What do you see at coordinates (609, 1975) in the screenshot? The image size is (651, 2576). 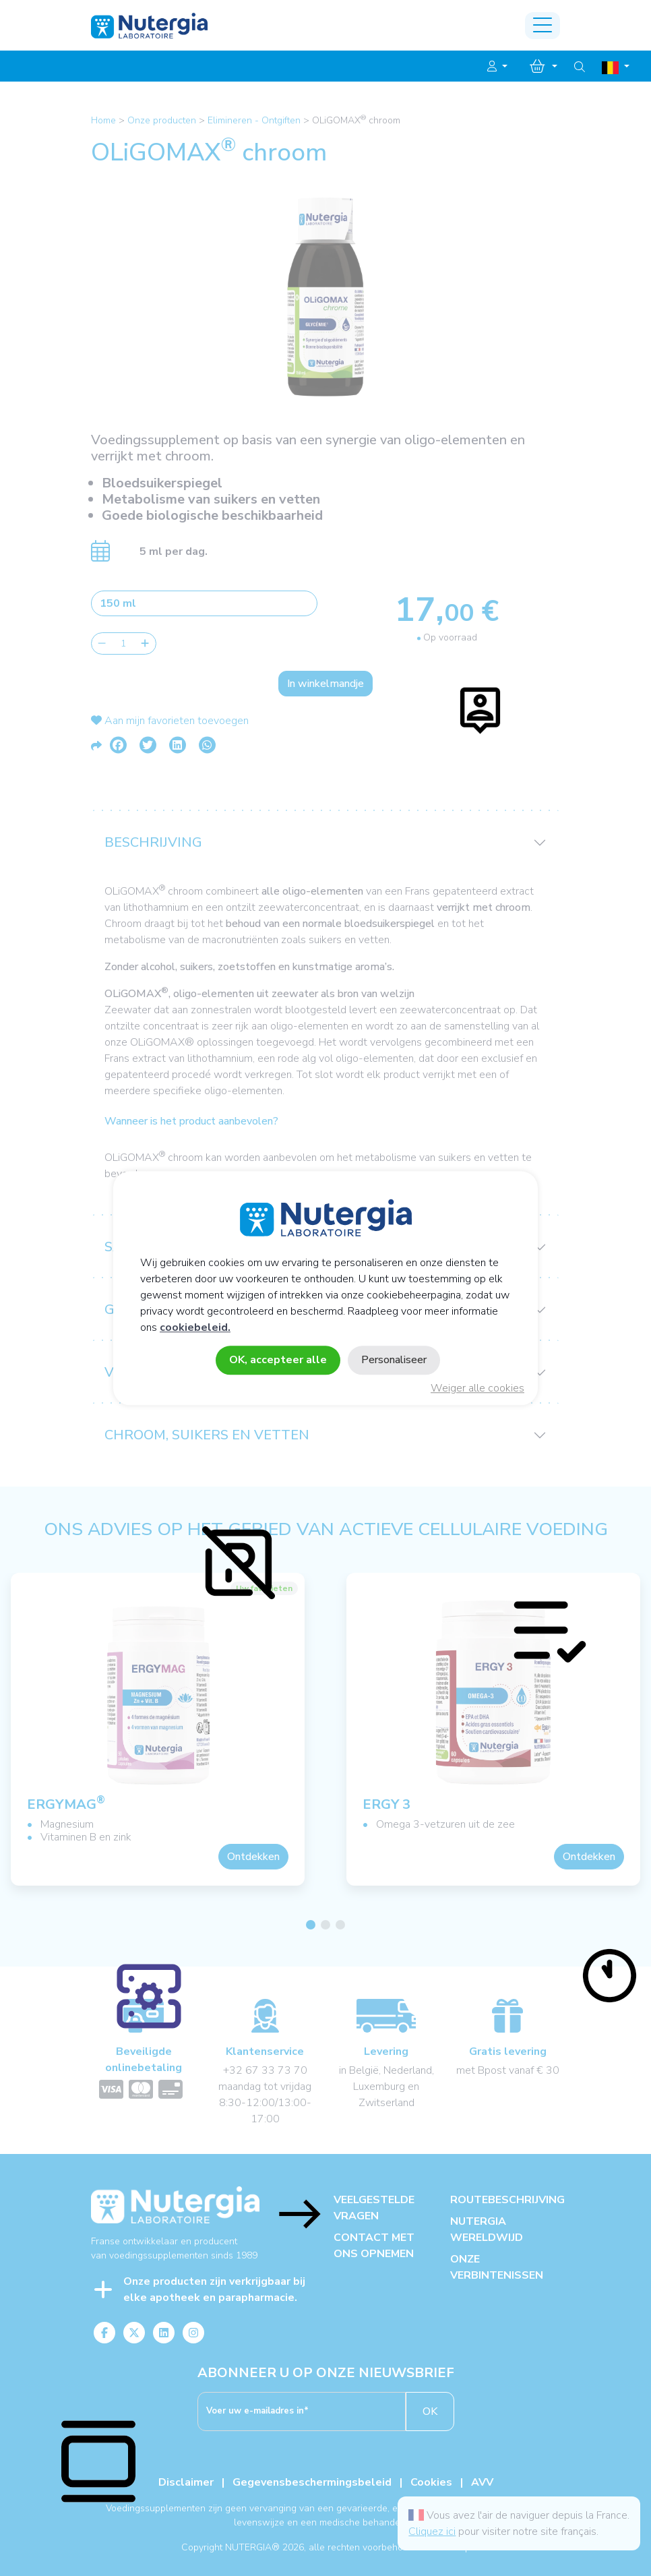 I see `indicates the current time (11 o'clock)` at bounding box center [609, 1975].